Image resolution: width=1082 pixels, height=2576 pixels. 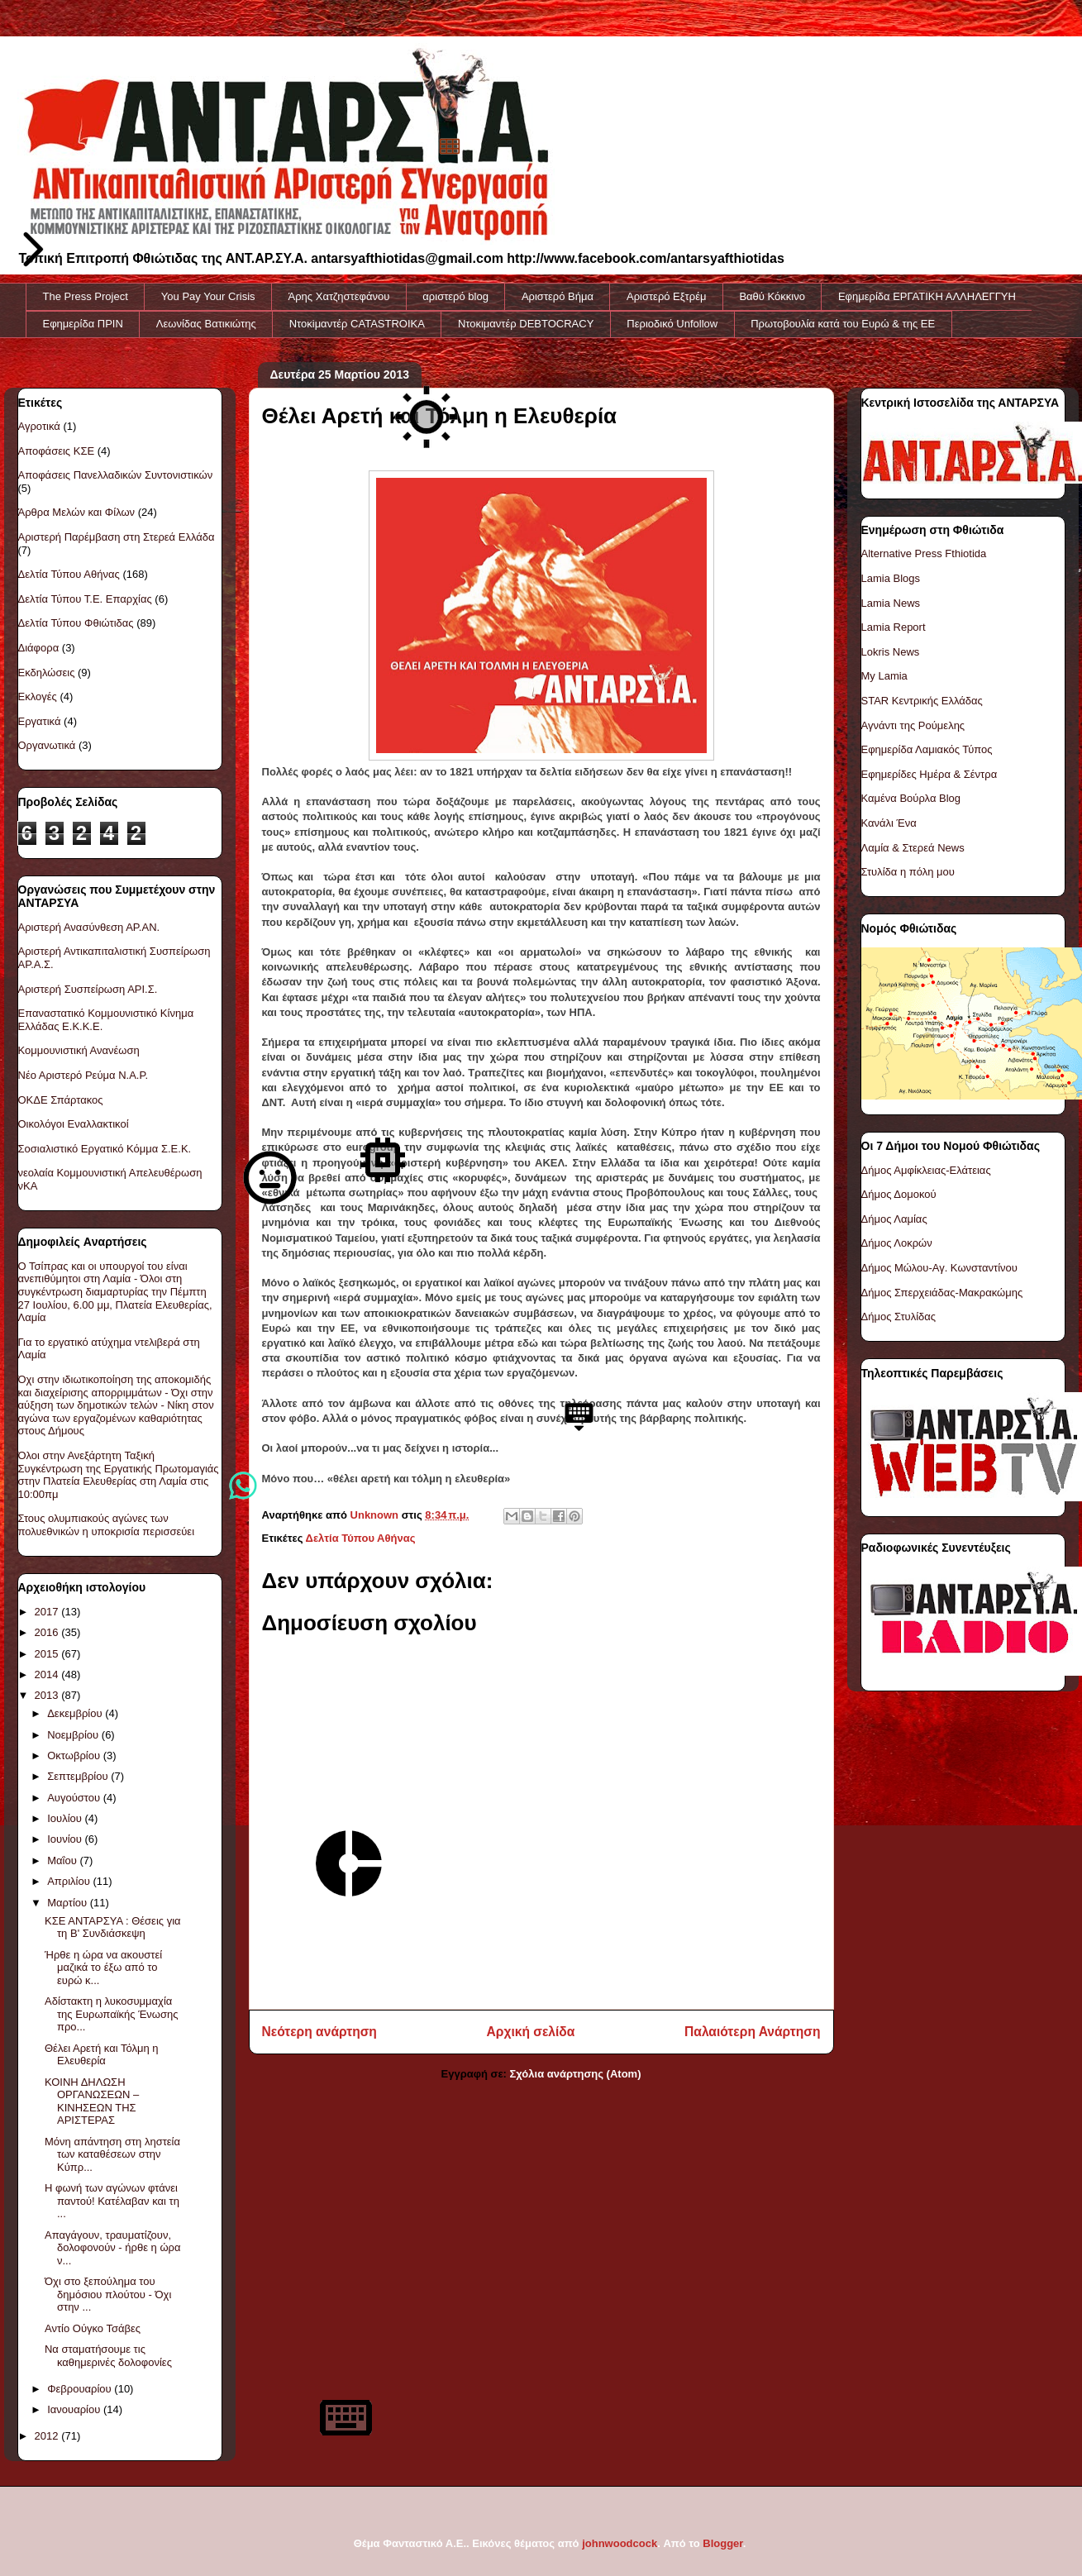 I want to click on hide the on-screen keyboard, so click(x=579, y=1415).